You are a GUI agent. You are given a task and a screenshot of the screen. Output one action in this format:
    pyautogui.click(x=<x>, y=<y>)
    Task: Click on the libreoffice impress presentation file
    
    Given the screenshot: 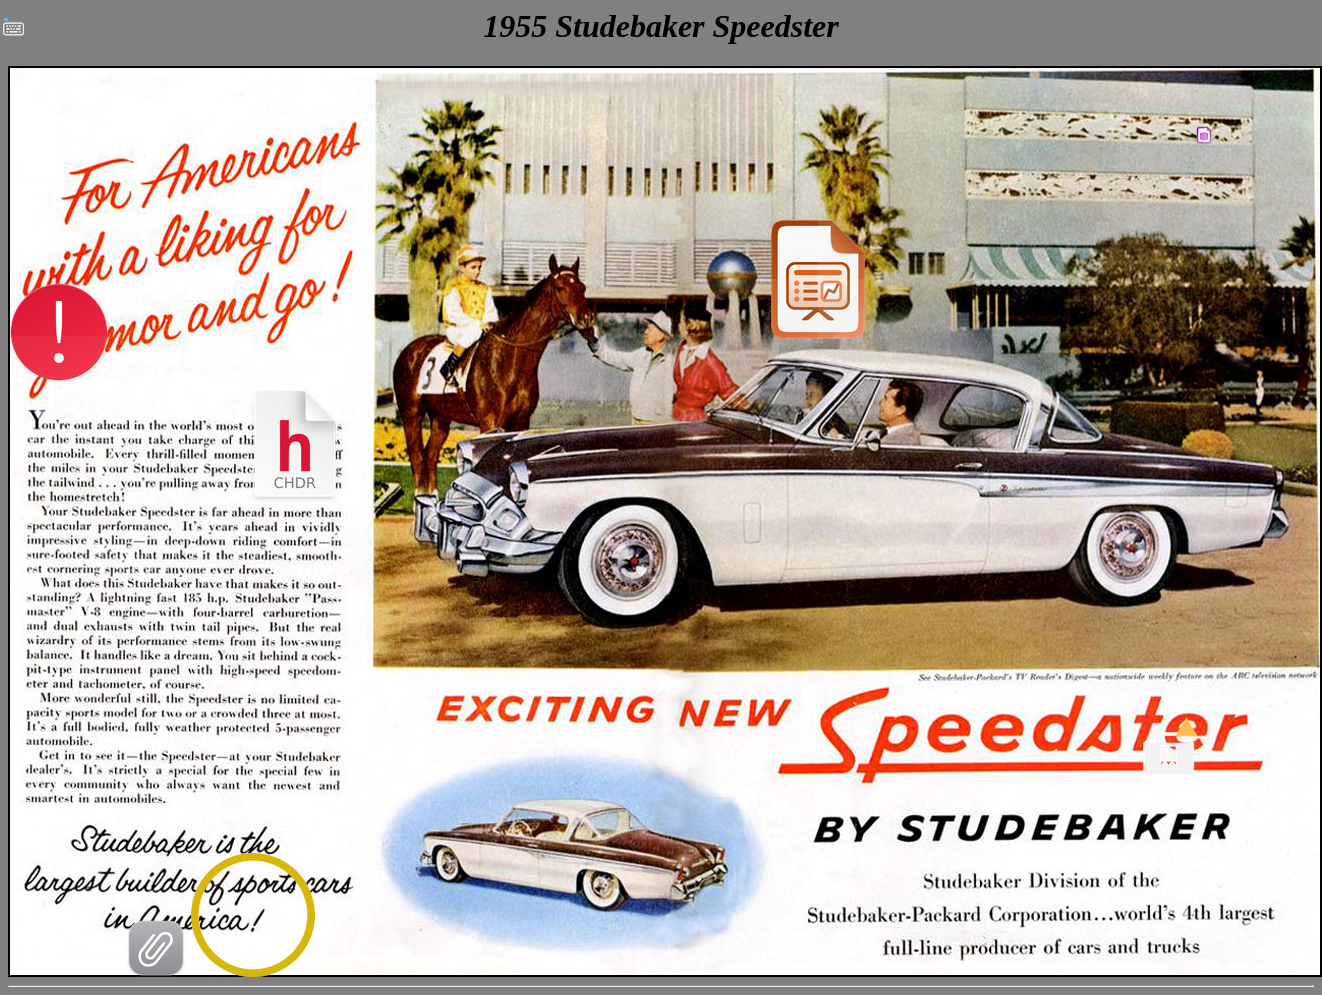 What is the action you would take?
    pyautogui.click(x=818, y=279)
    